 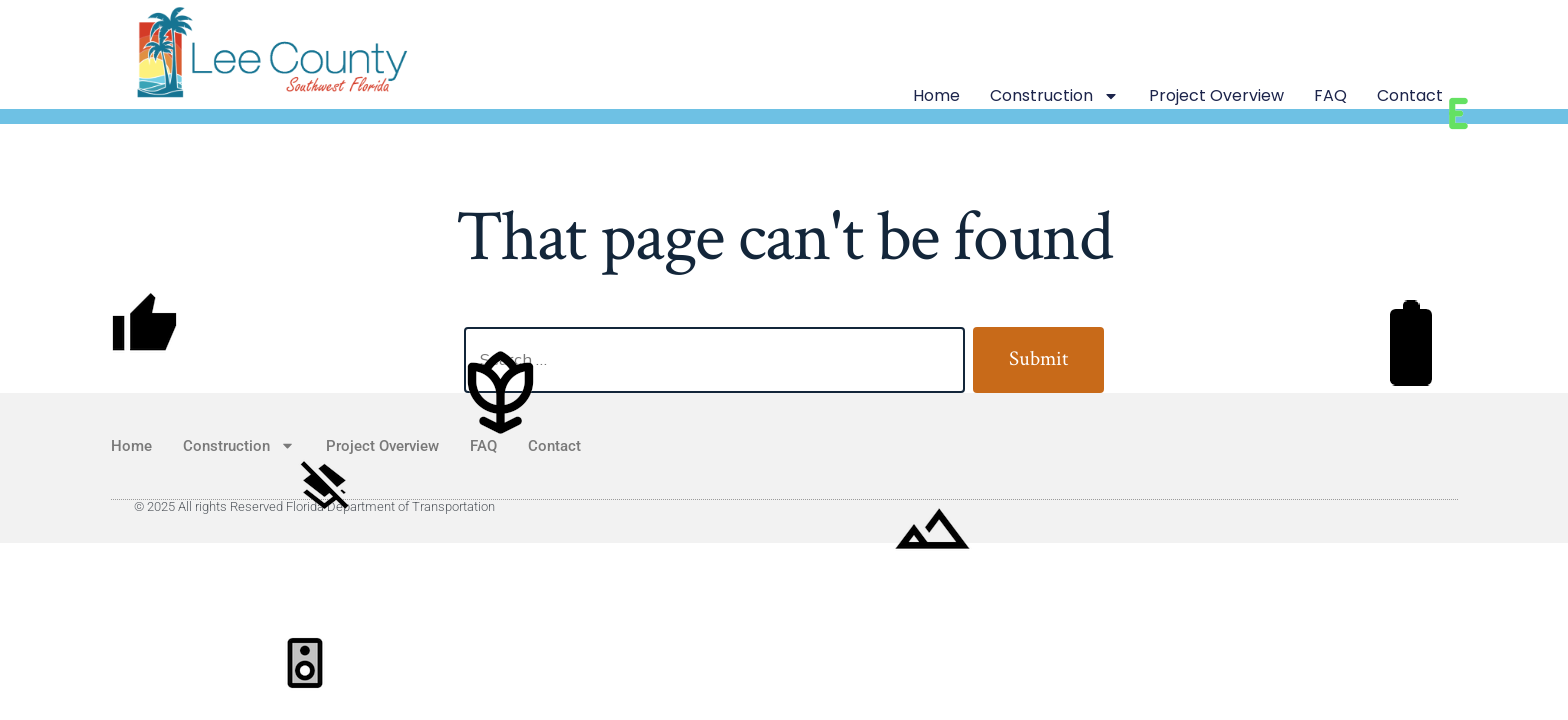 I want to click on like or upvote content, so click(x=144, y=324).